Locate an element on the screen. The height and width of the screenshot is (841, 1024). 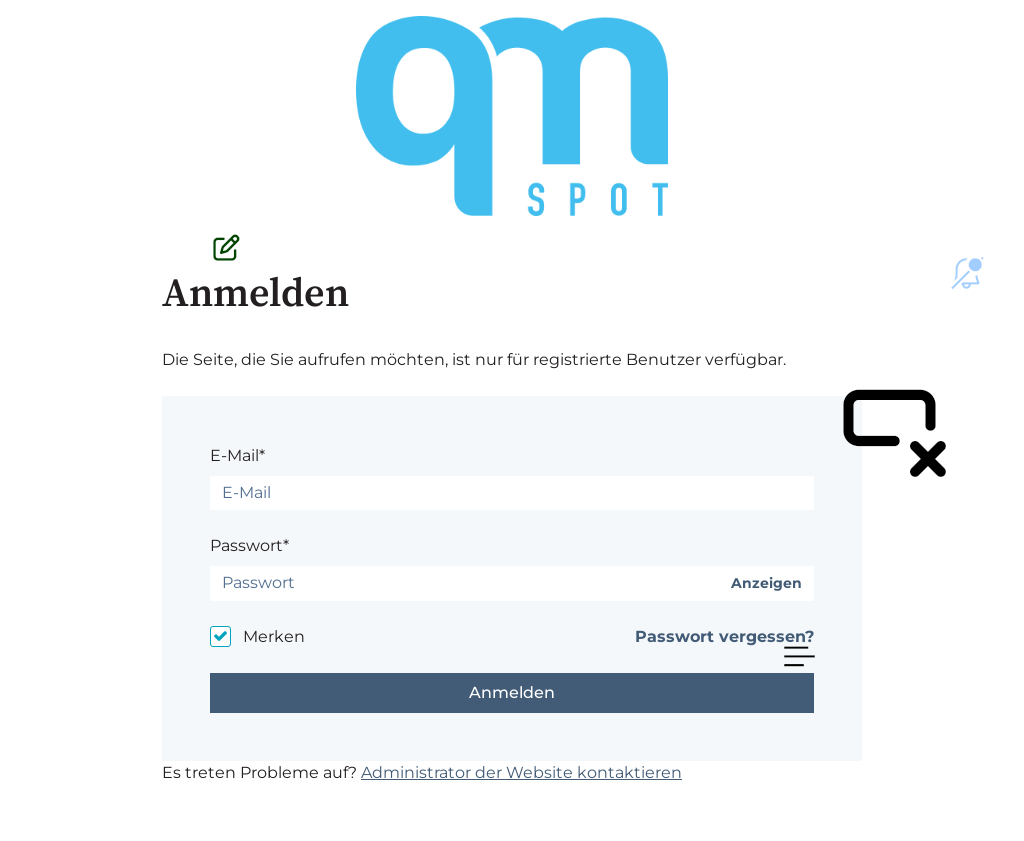
edit or compose a new document is located at coordinates (226, 247).